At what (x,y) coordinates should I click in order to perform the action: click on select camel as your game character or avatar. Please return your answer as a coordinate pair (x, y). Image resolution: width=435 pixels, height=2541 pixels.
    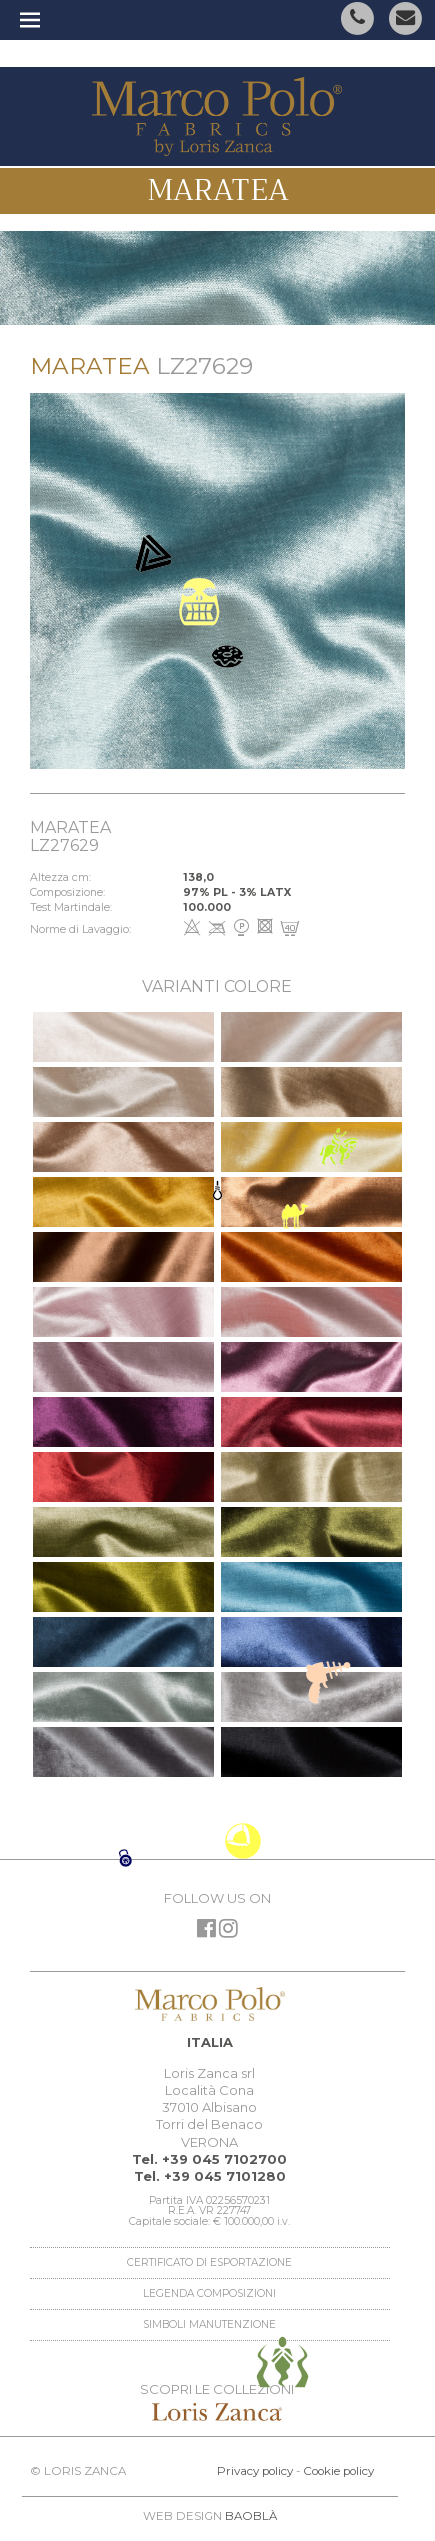
    Looking at the image, I should click on (295, 1216).